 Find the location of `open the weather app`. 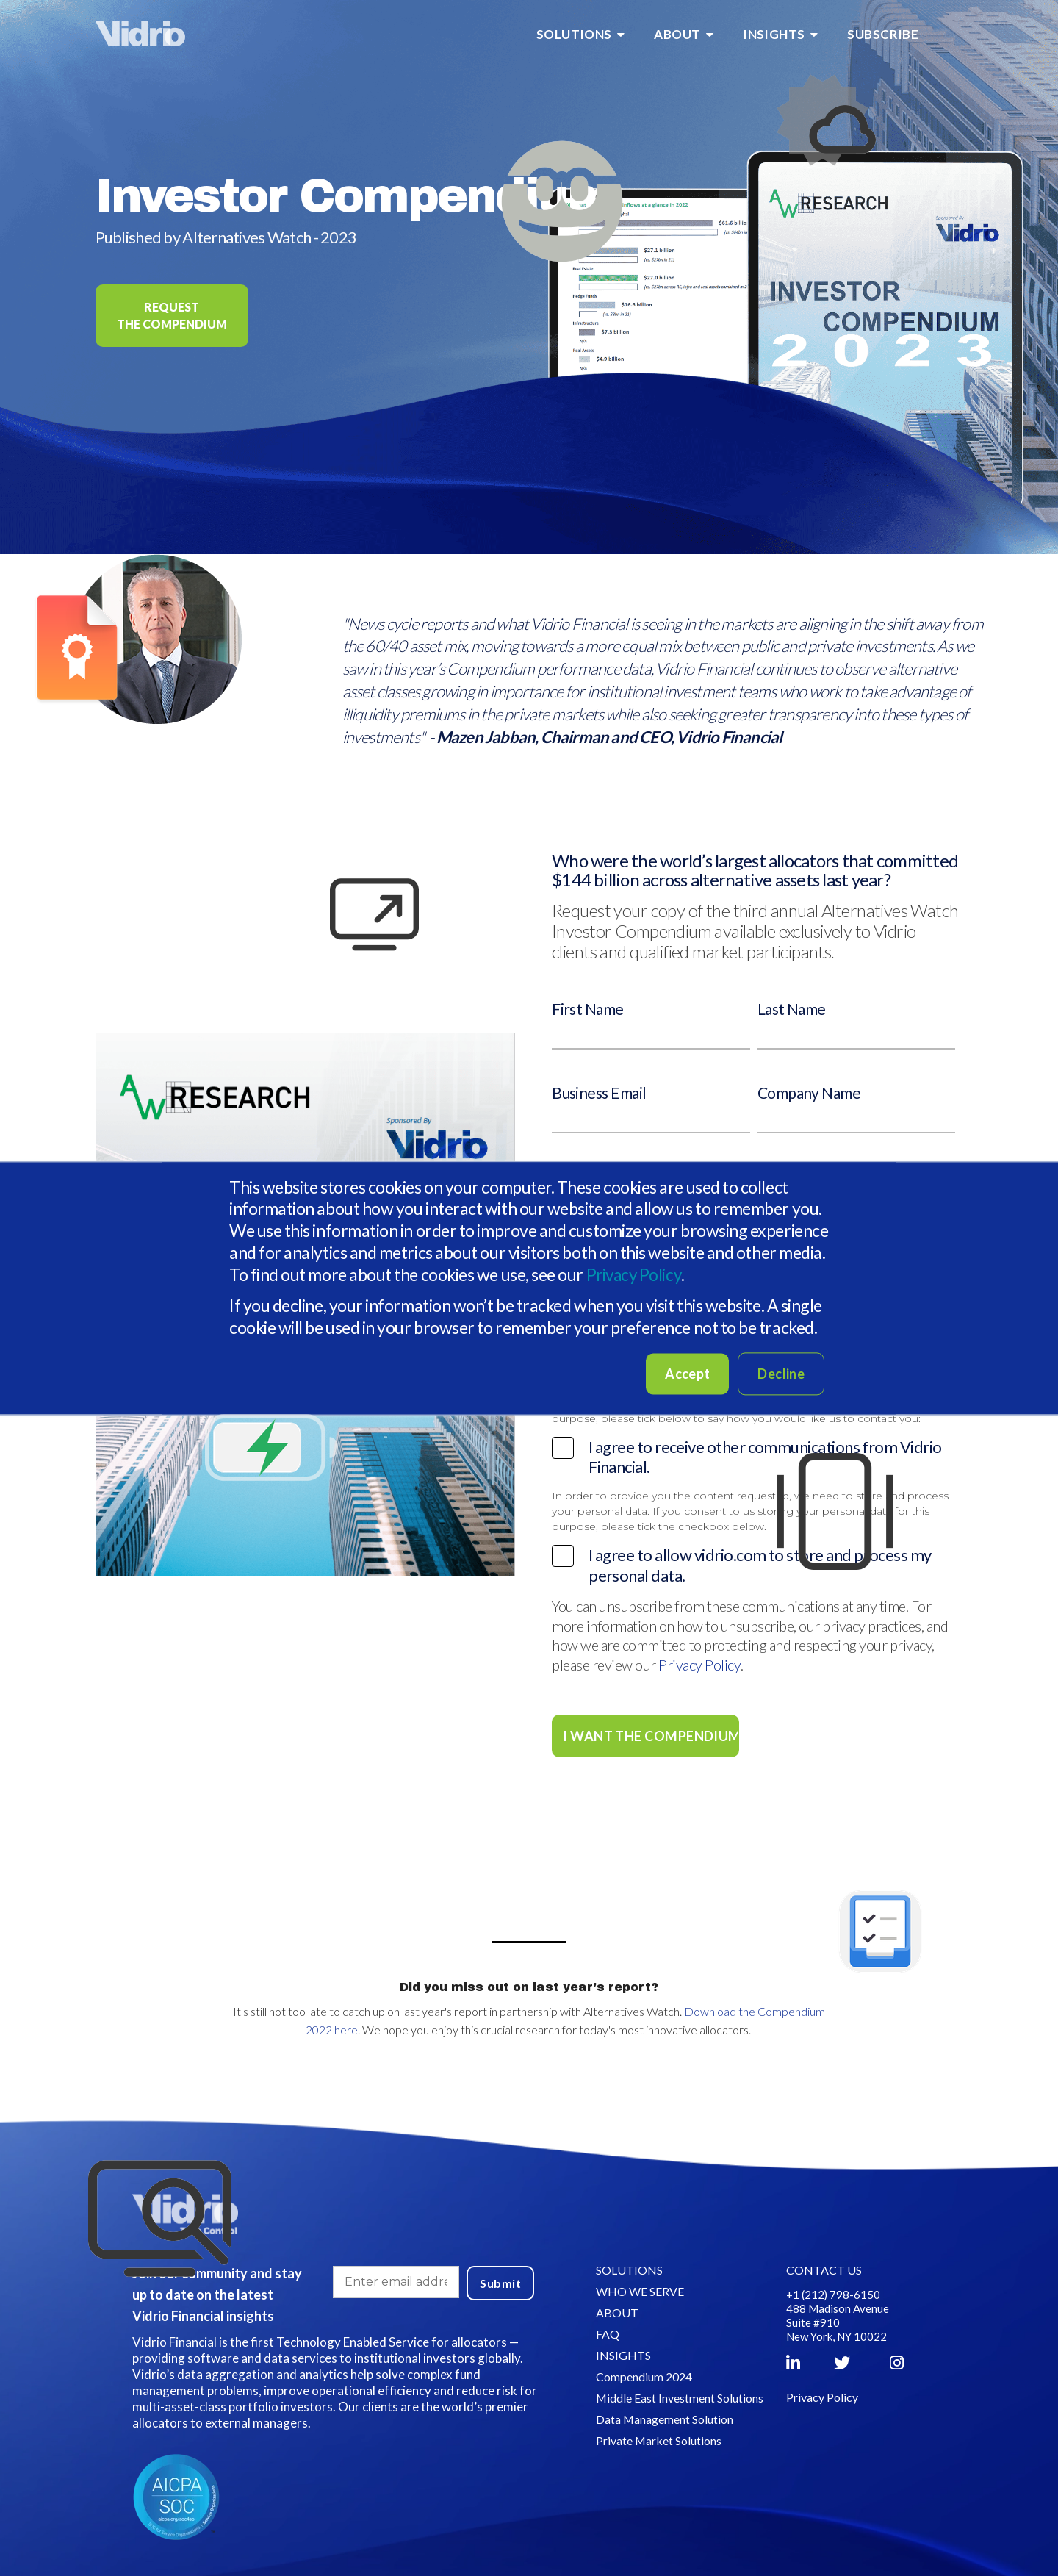

open the weather app is located at coordinates (822, 120).